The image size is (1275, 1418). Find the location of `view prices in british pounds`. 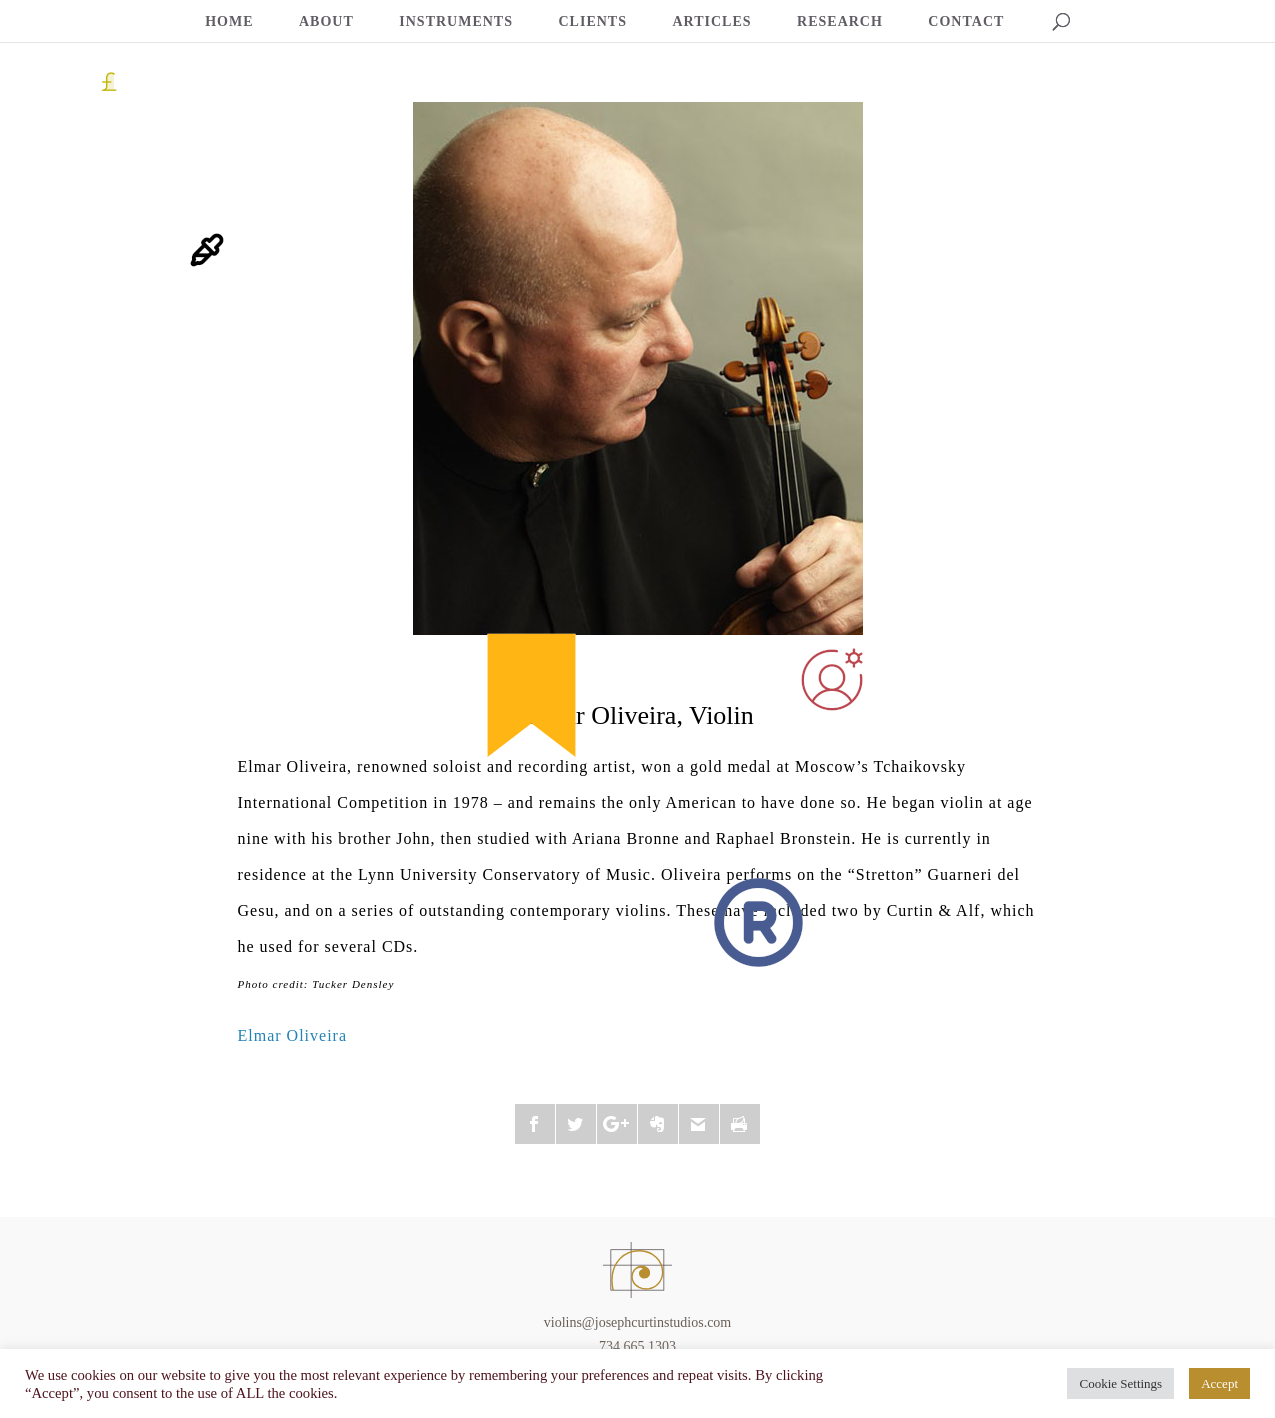

view prices in british pounds is located at coordinates (110, 82).